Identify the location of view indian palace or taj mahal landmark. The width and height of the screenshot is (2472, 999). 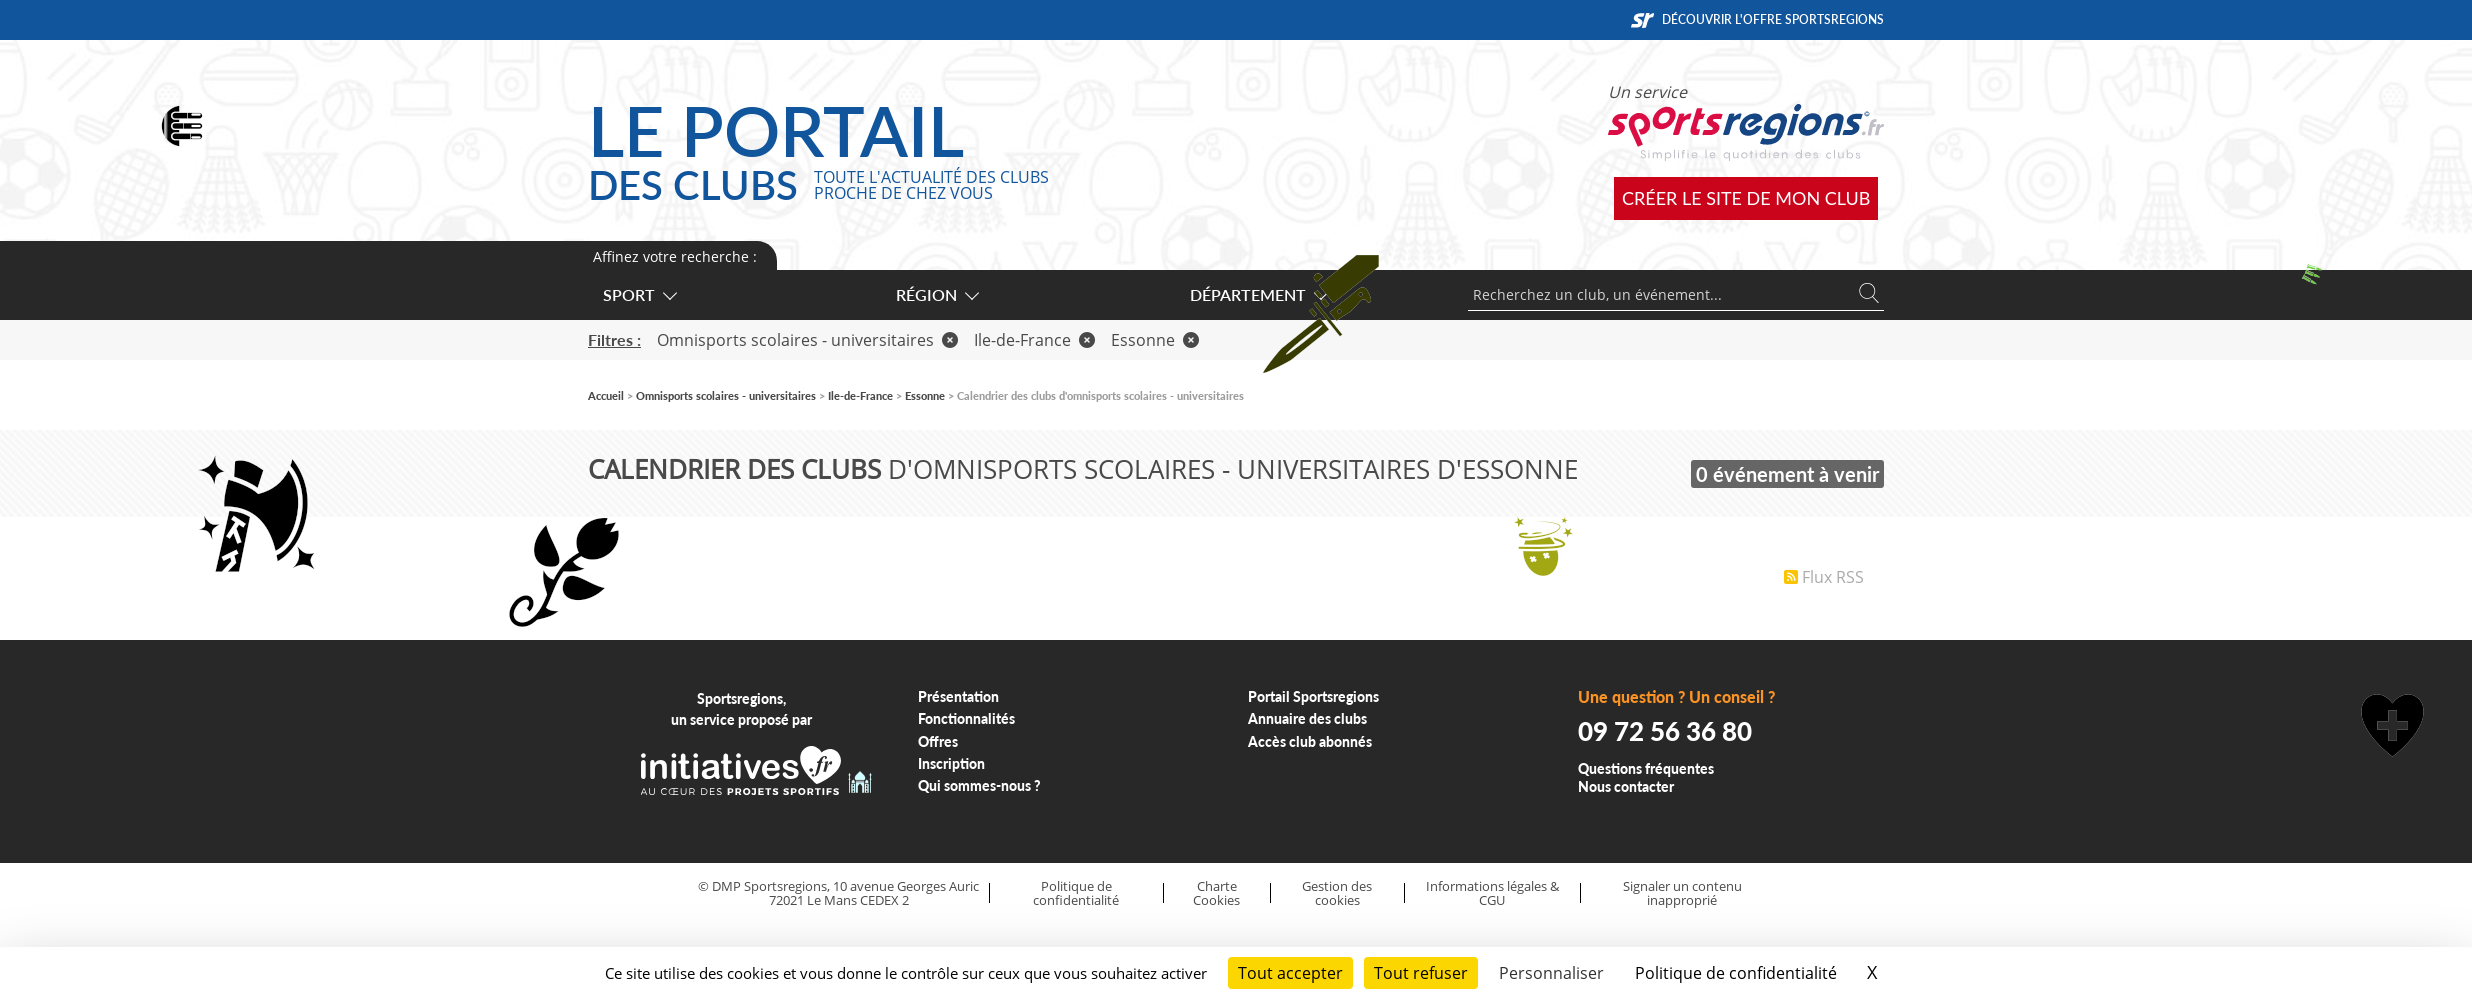
(860, 782).